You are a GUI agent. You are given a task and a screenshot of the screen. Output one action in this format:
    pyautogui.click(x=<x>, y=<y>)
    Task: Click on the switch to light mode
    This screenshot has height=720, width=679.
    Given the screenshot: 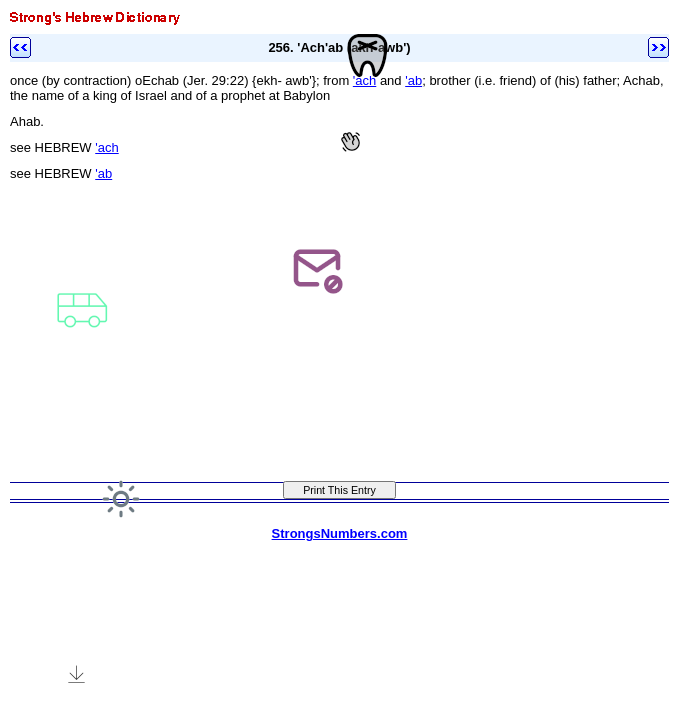 What is the action you would take?
    pyautogui.click(x=121, y=499)
    